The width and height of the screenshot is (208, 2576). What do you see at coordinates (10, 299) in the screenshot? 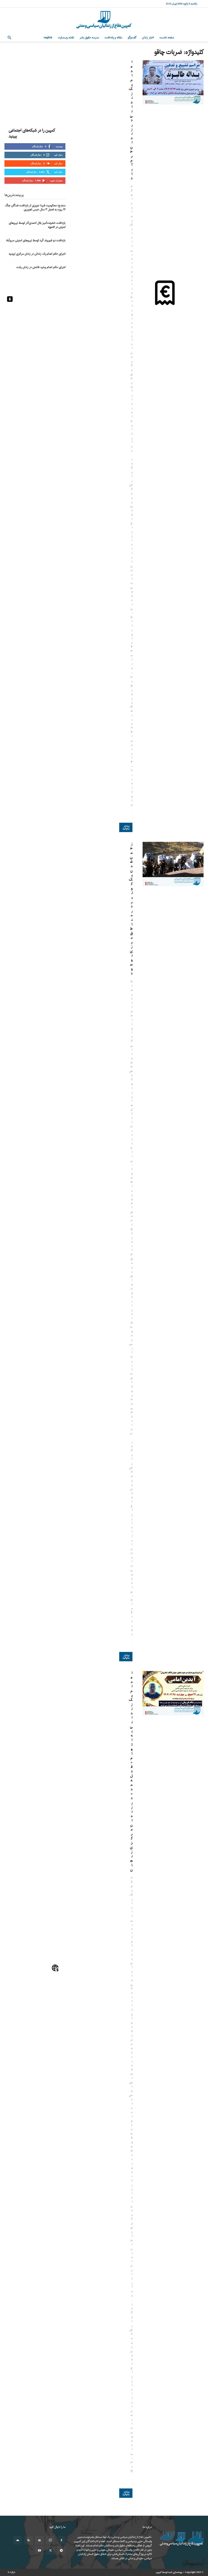
I see `indicates step 6 in a numbered sequence` at bounding box center [10, 299].